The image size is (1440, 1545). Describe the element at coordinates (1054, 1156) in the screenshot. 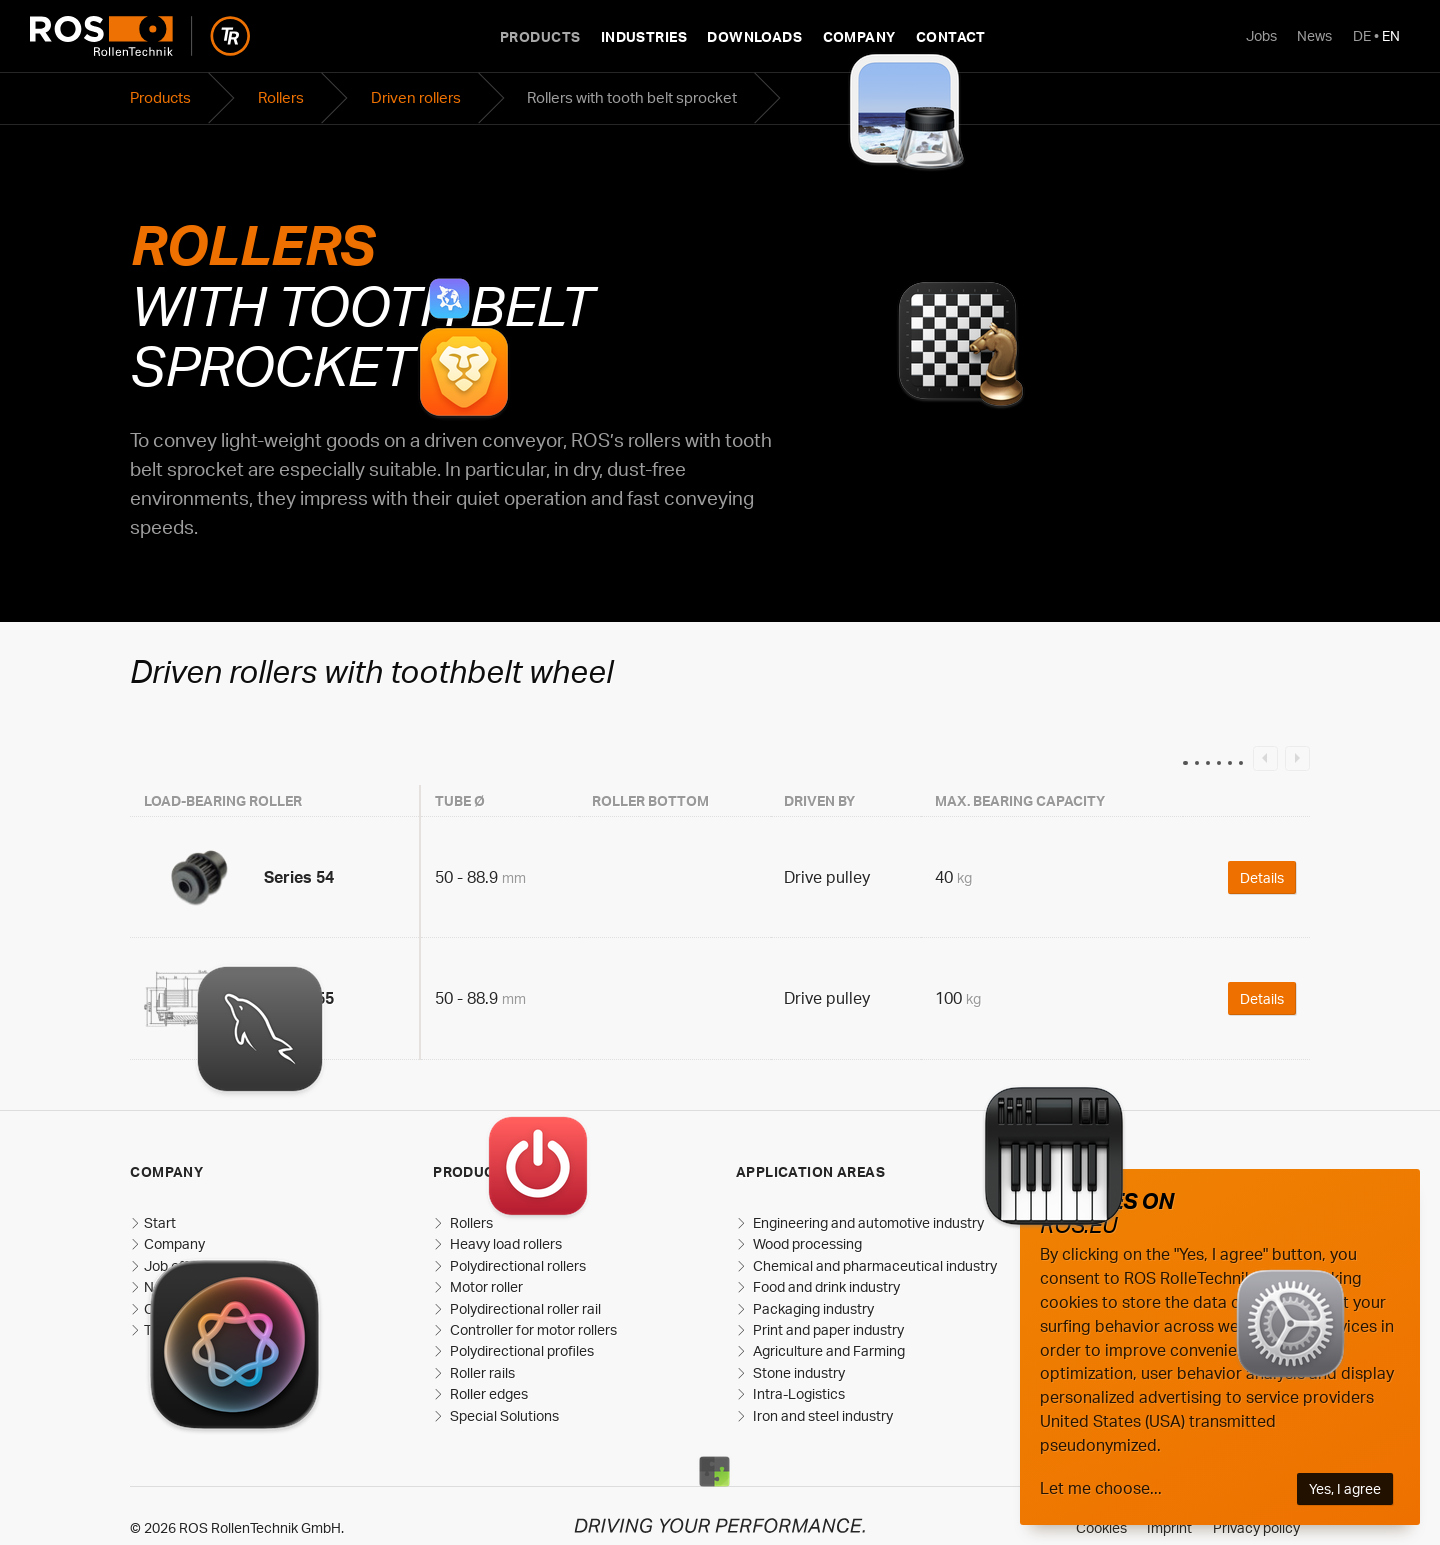

I see `open audio MIDI setup to configure sound devices` at that location.